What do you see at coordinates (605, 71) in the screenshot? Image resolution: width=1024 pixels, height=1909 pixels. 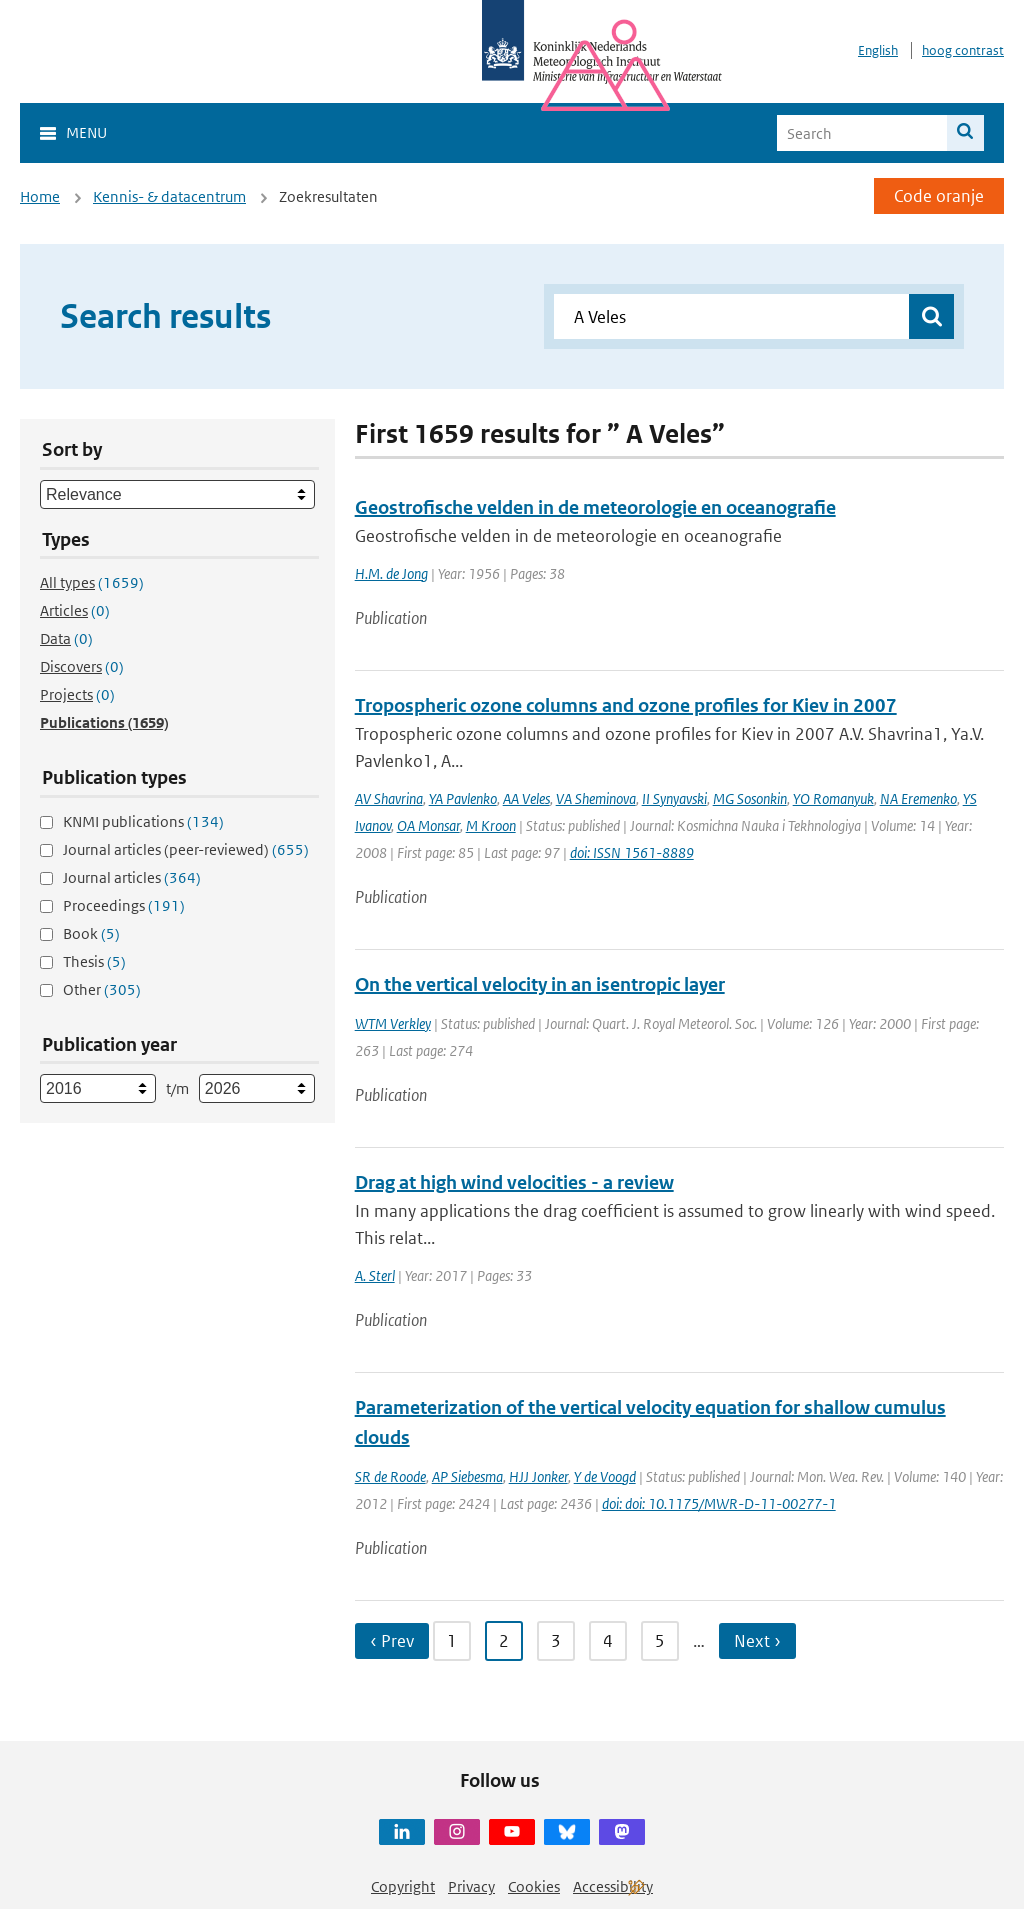 I see `view landscape or nature photos` at bounding box center [605, 71].